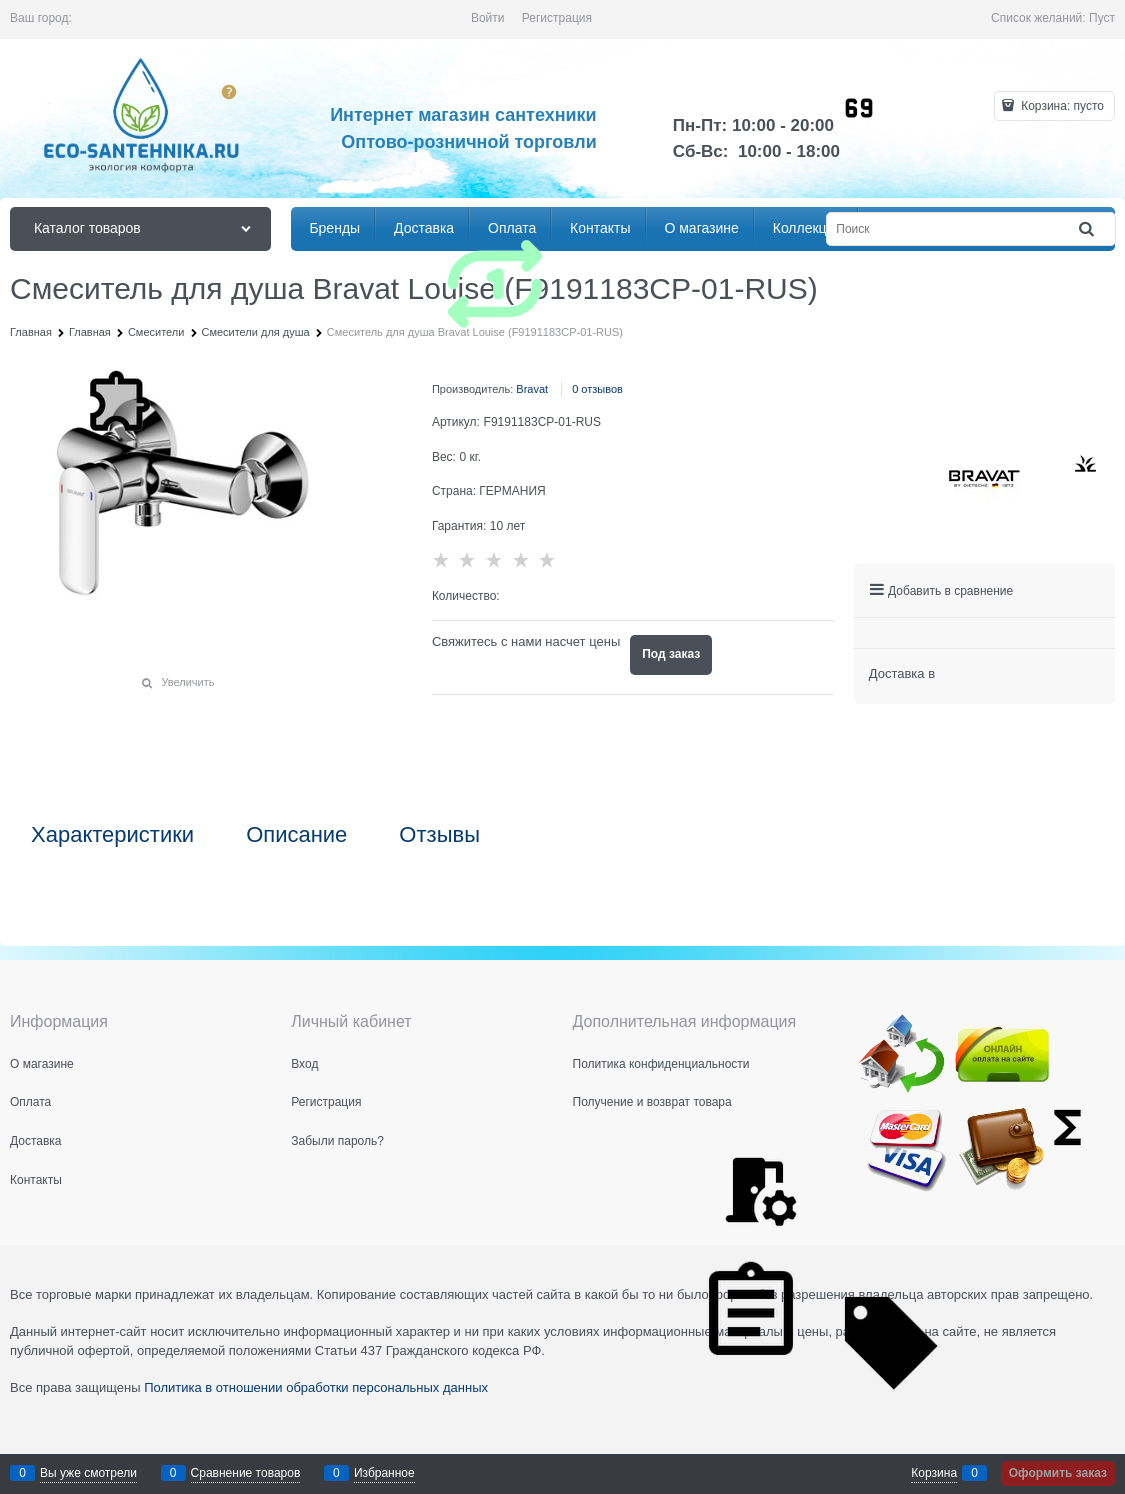 The height and width of the screenshot is (1494, 1125). Describe the element at coordinates (758, 1190) in the screenshot. I see `adjust room or space settings` at that location.